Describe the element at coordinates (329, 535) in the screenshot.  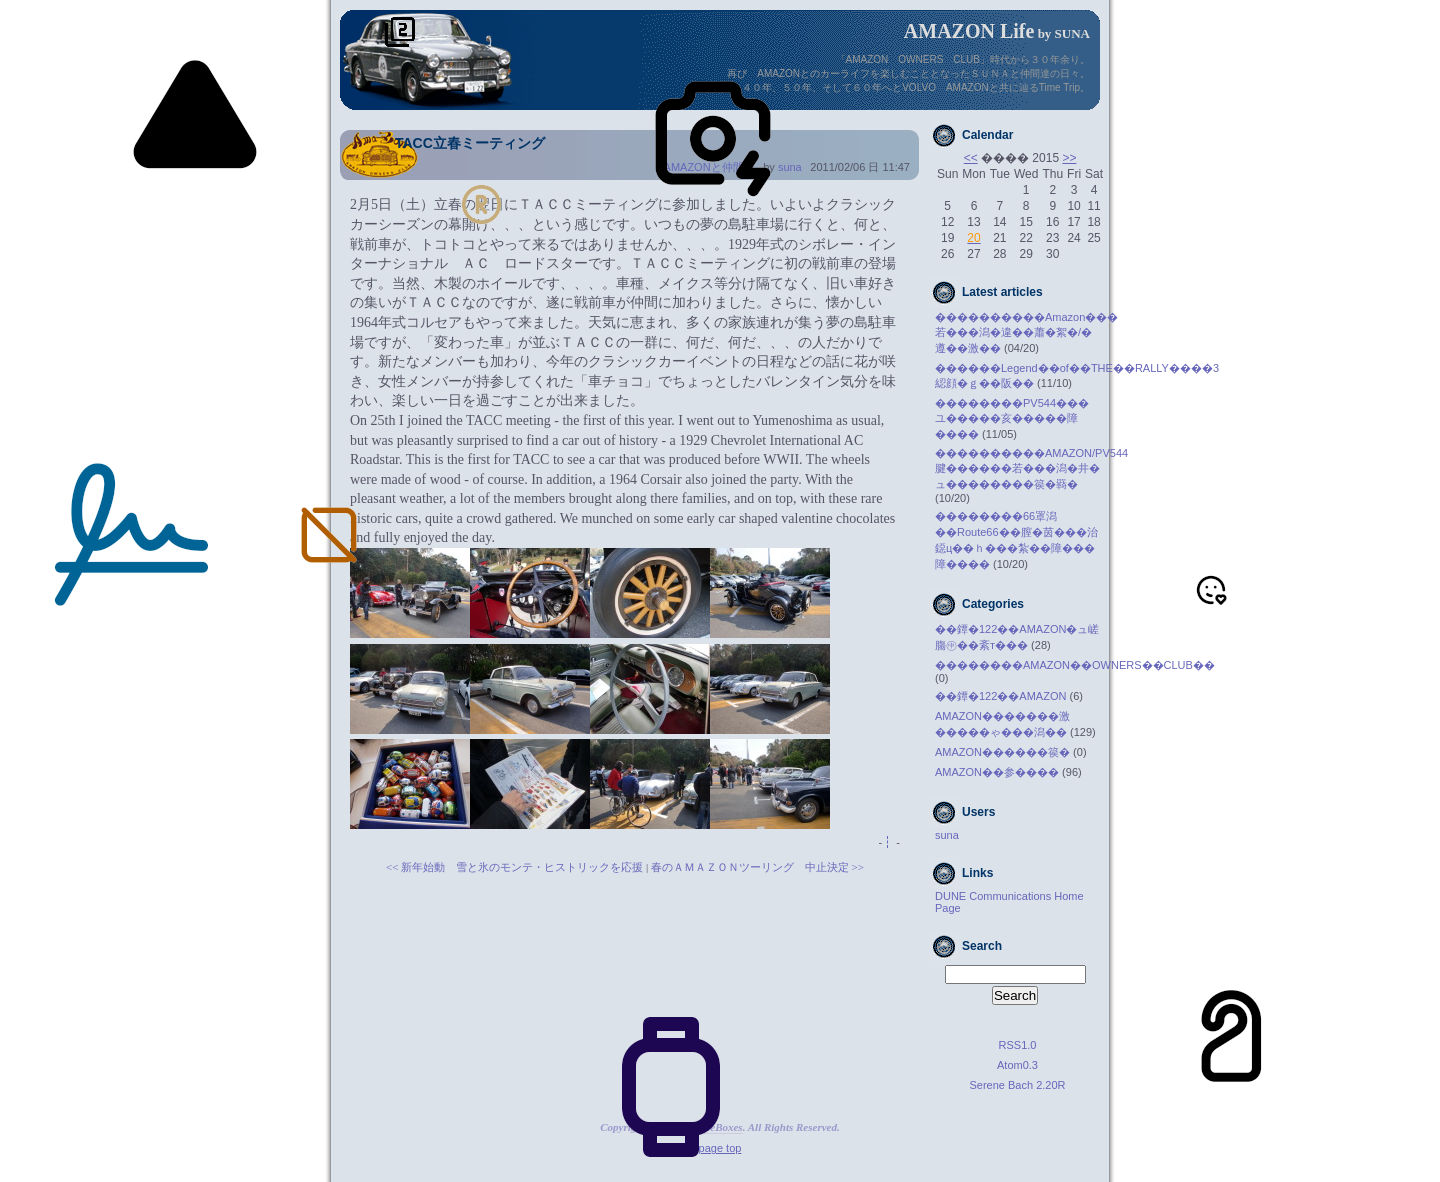
I see `tumble dry not recommended` at that location.